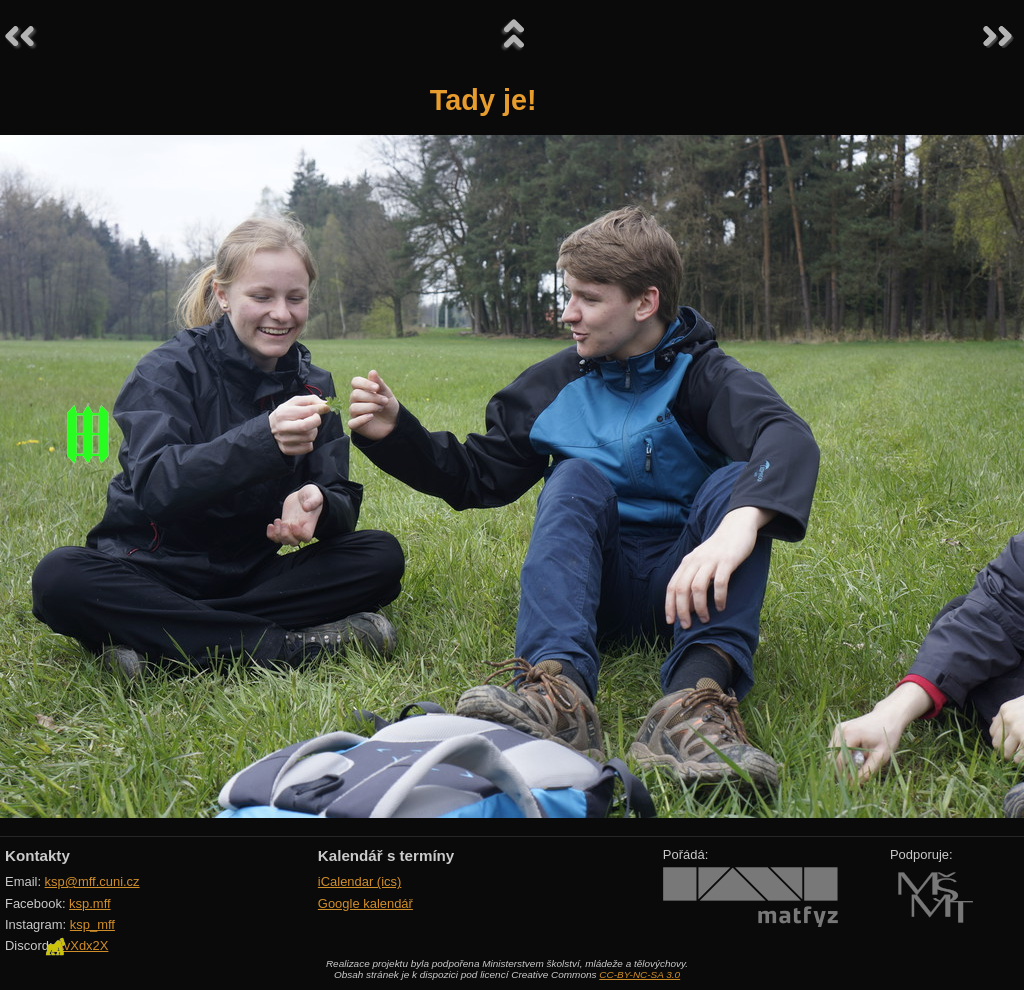  I want to click on build or place a fence in your game, so click(87, 434).